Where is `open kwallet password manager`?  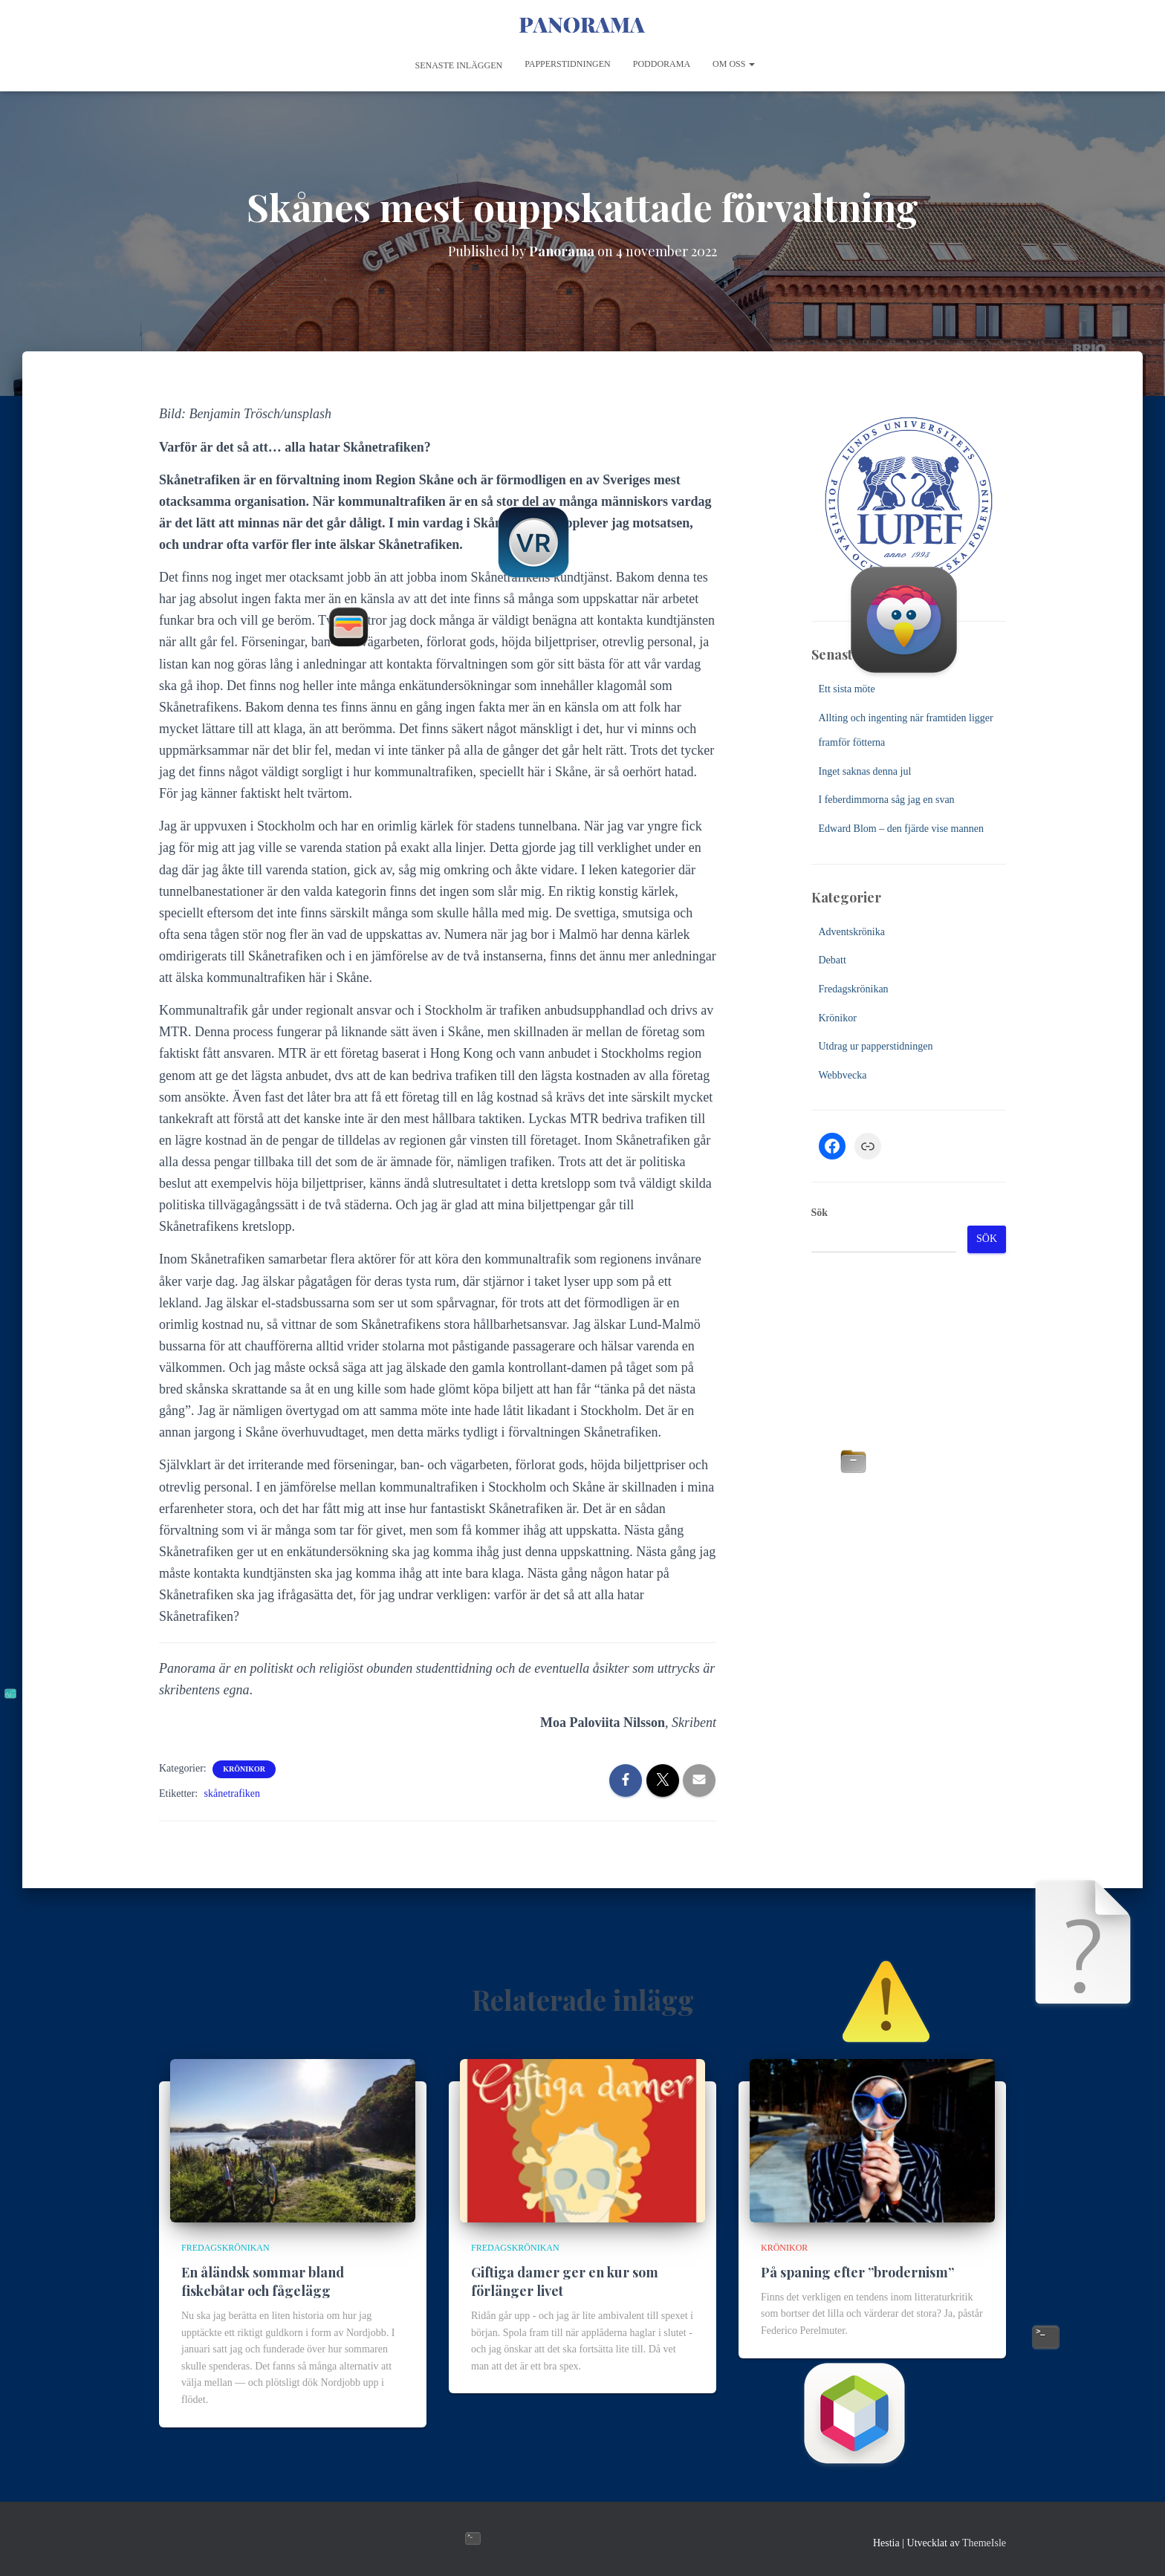
open kwallet password manager is located at coordinates (348, 627).